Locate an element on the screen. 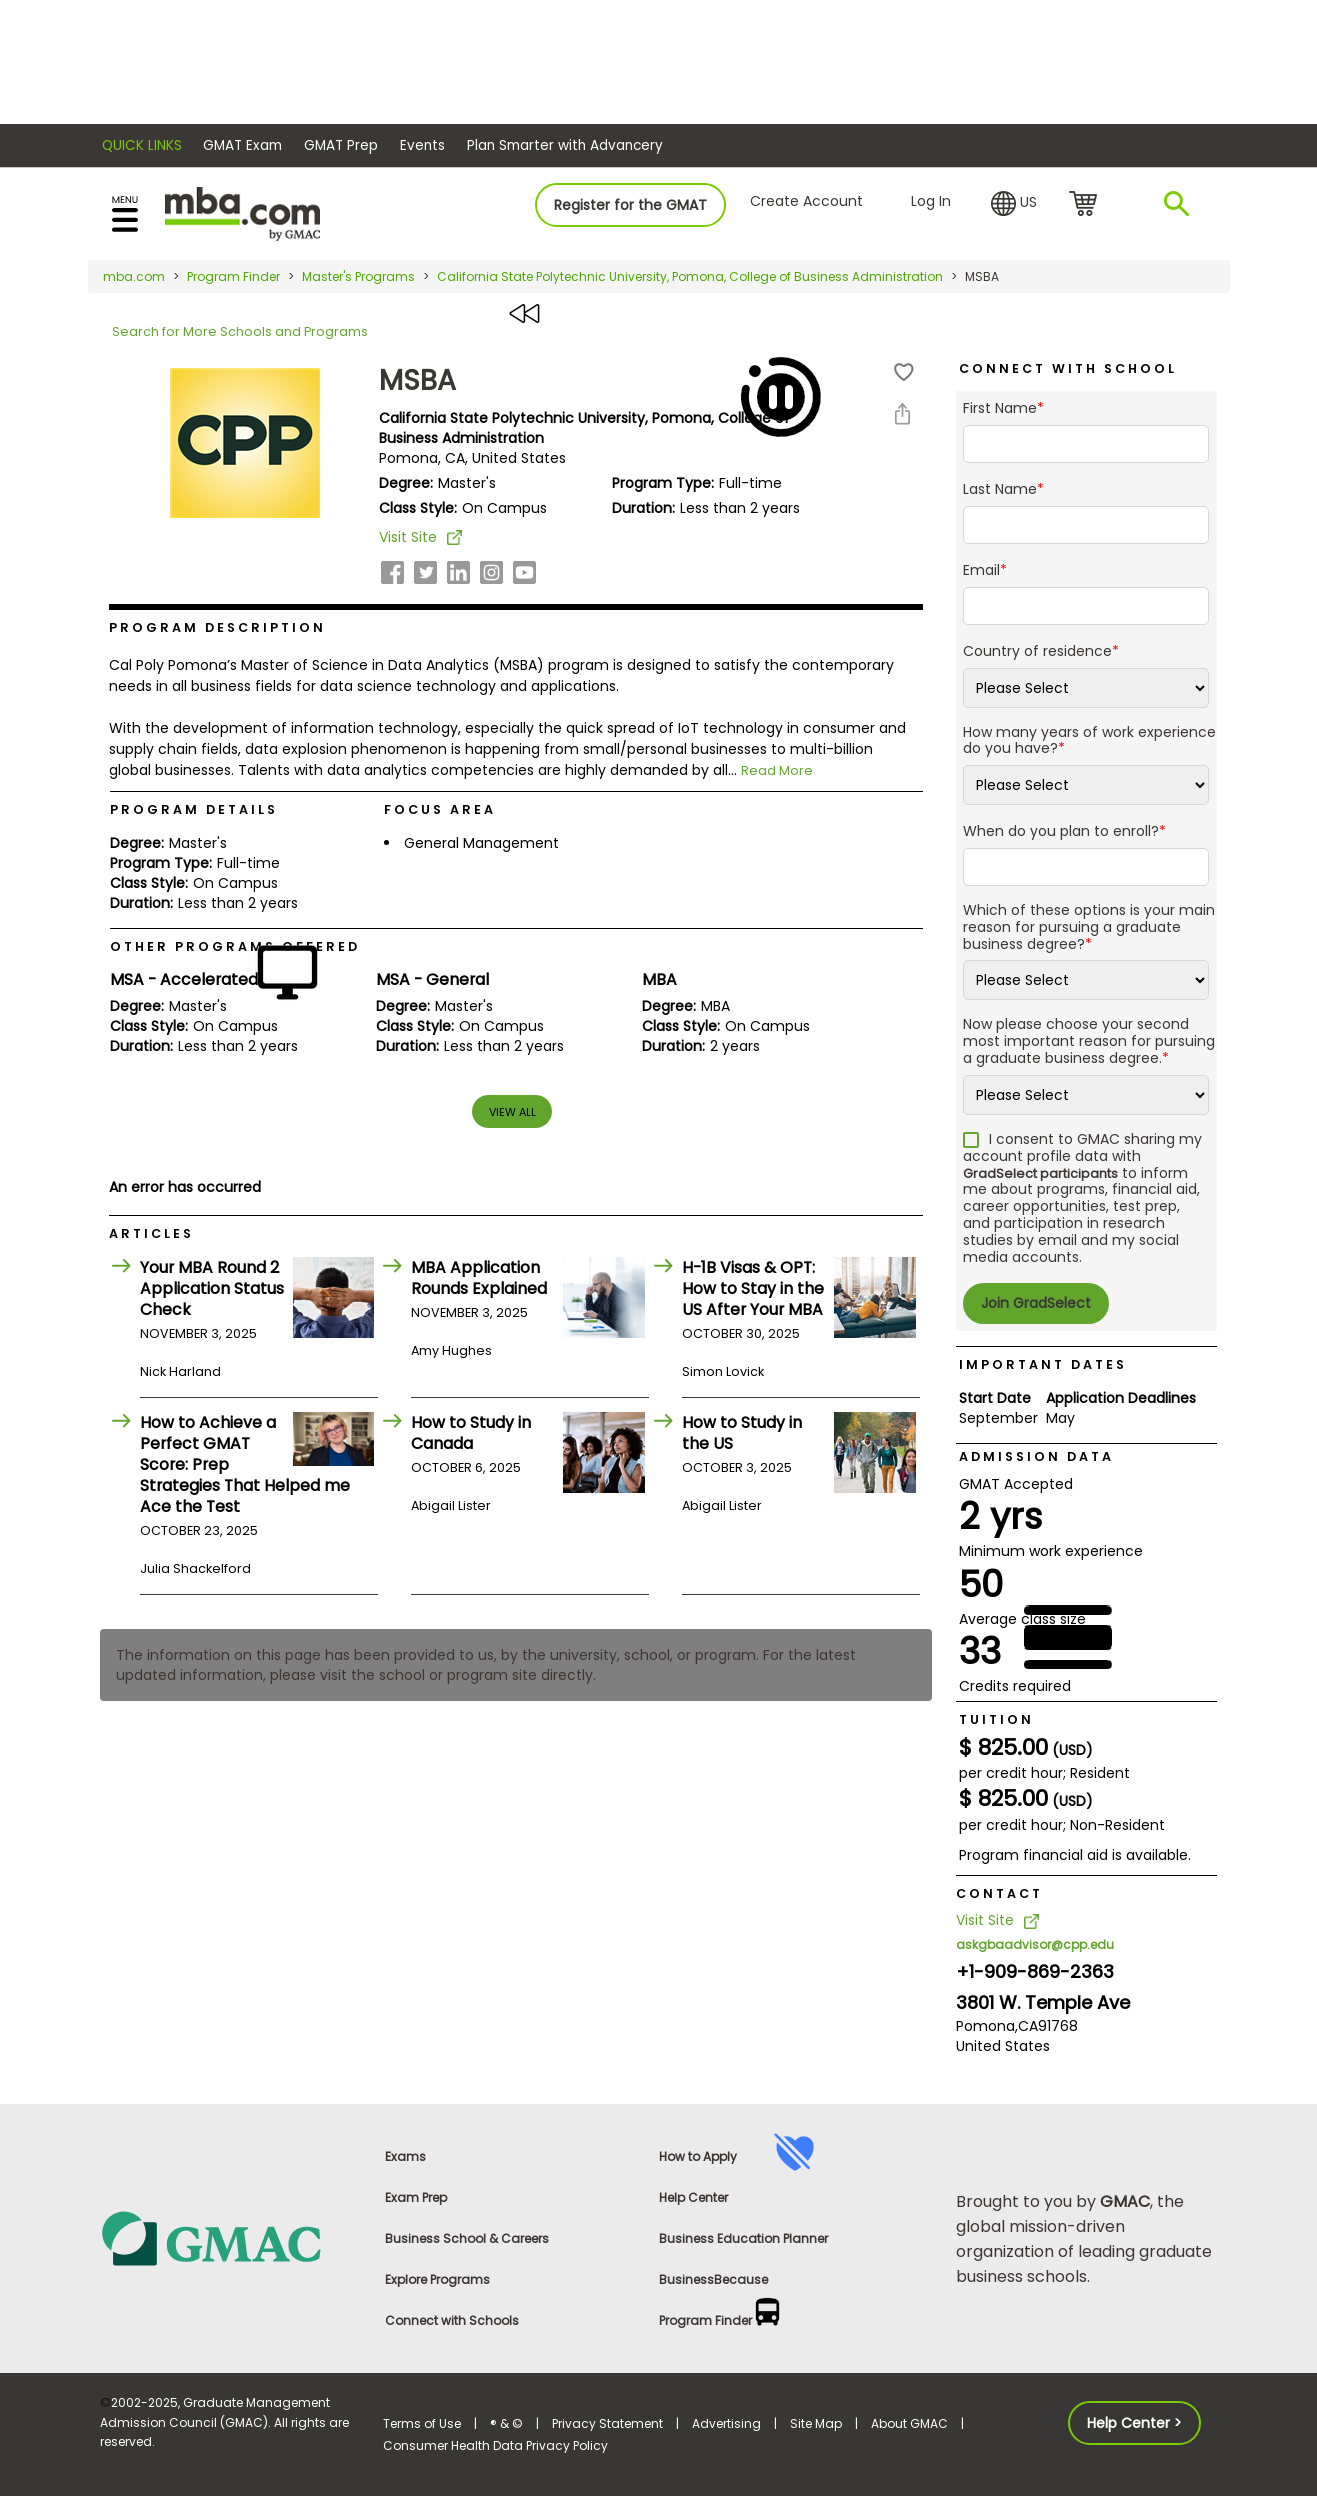 This screenshot has height=2496, width=1317. rewind or skip backward in media playback is located at coordinates (525, 313).